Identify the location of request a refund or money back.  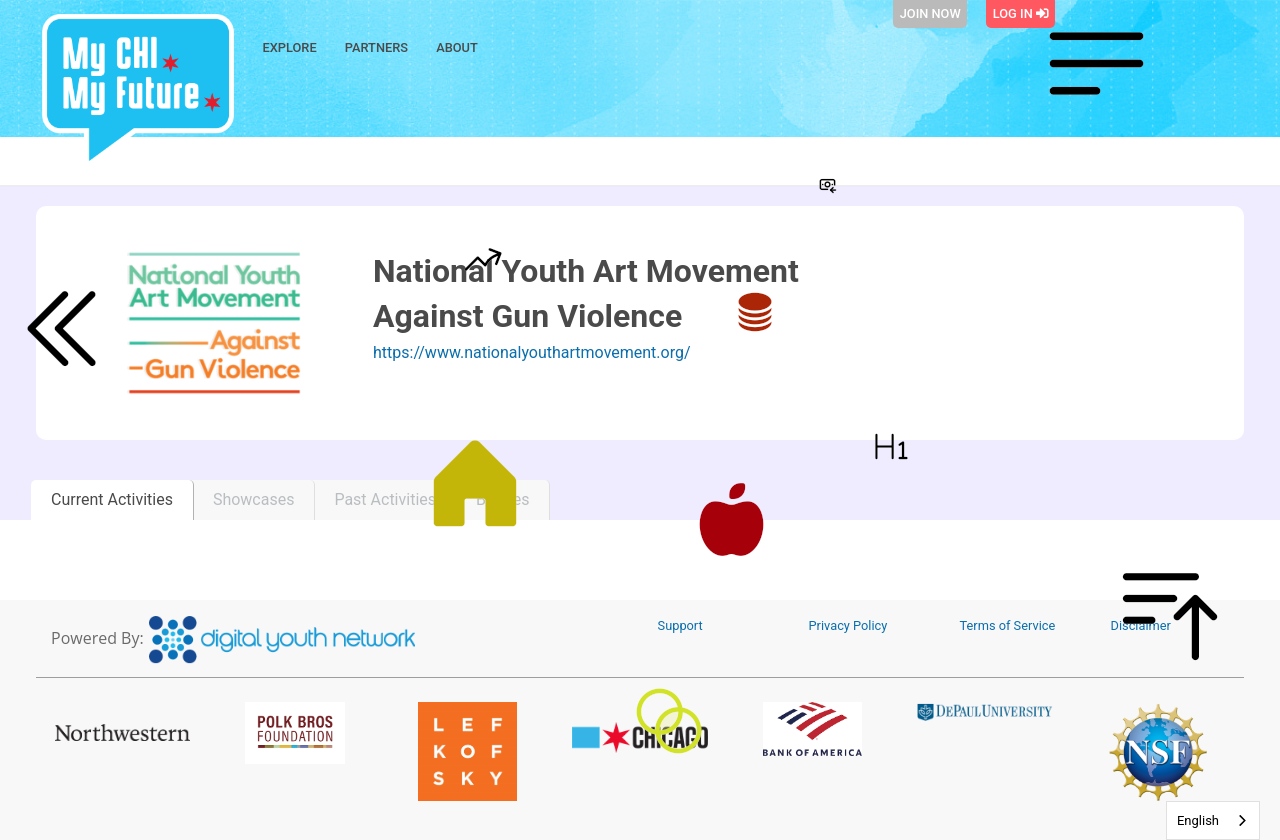
(827, 184).